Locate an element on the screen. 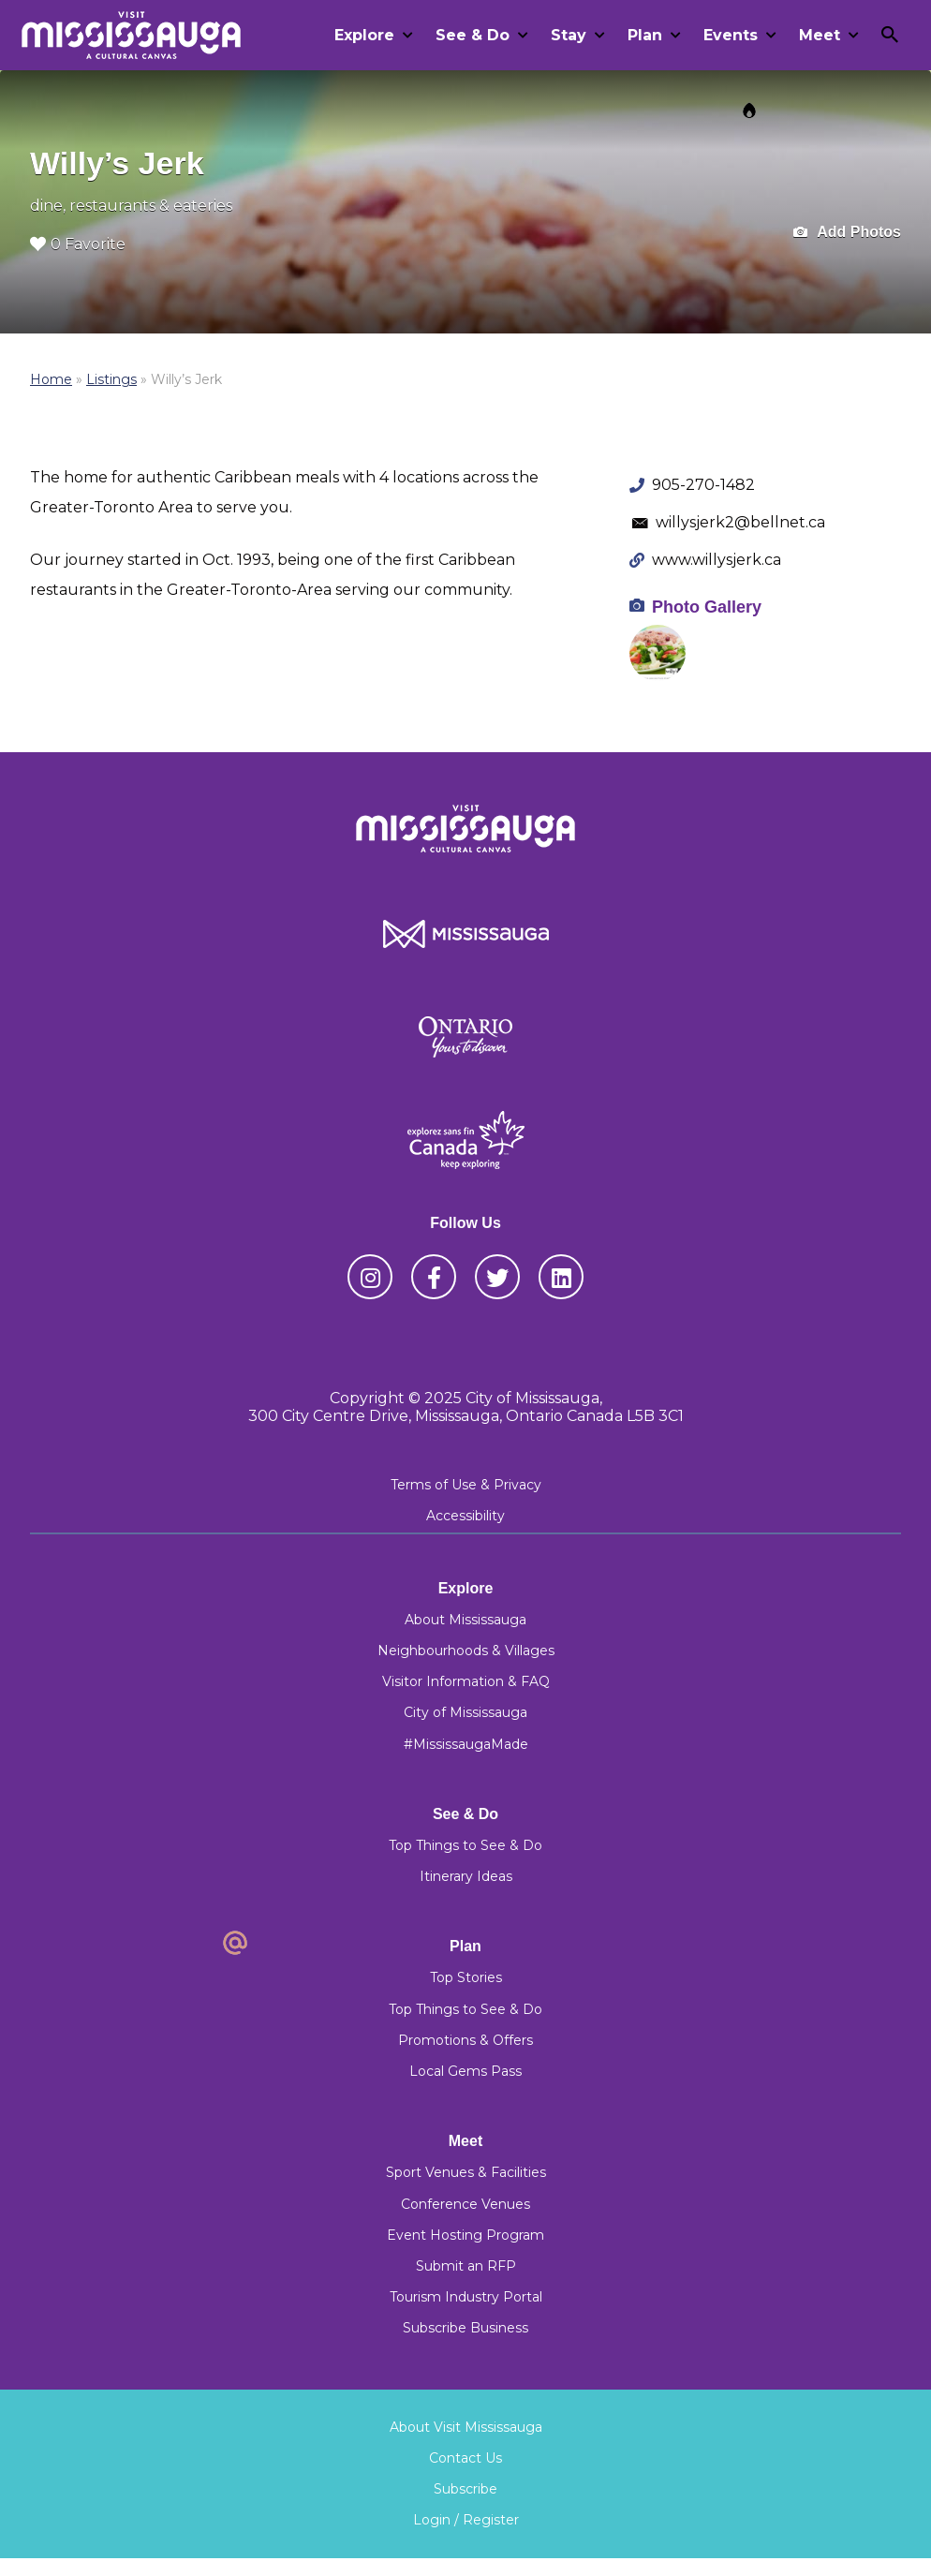 The height and width of the screenshot is (2576, 931). indicates trending or hot content is located at coordinates (749, 111).